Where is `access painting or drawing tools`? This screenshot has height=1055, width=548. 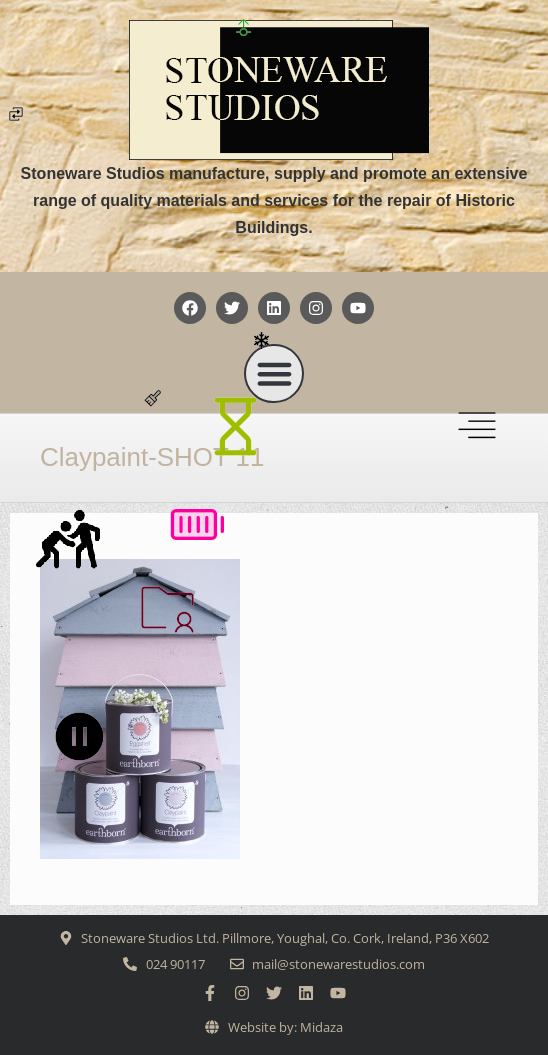
access painting or drawing tools is located at coordinates (153, 398).